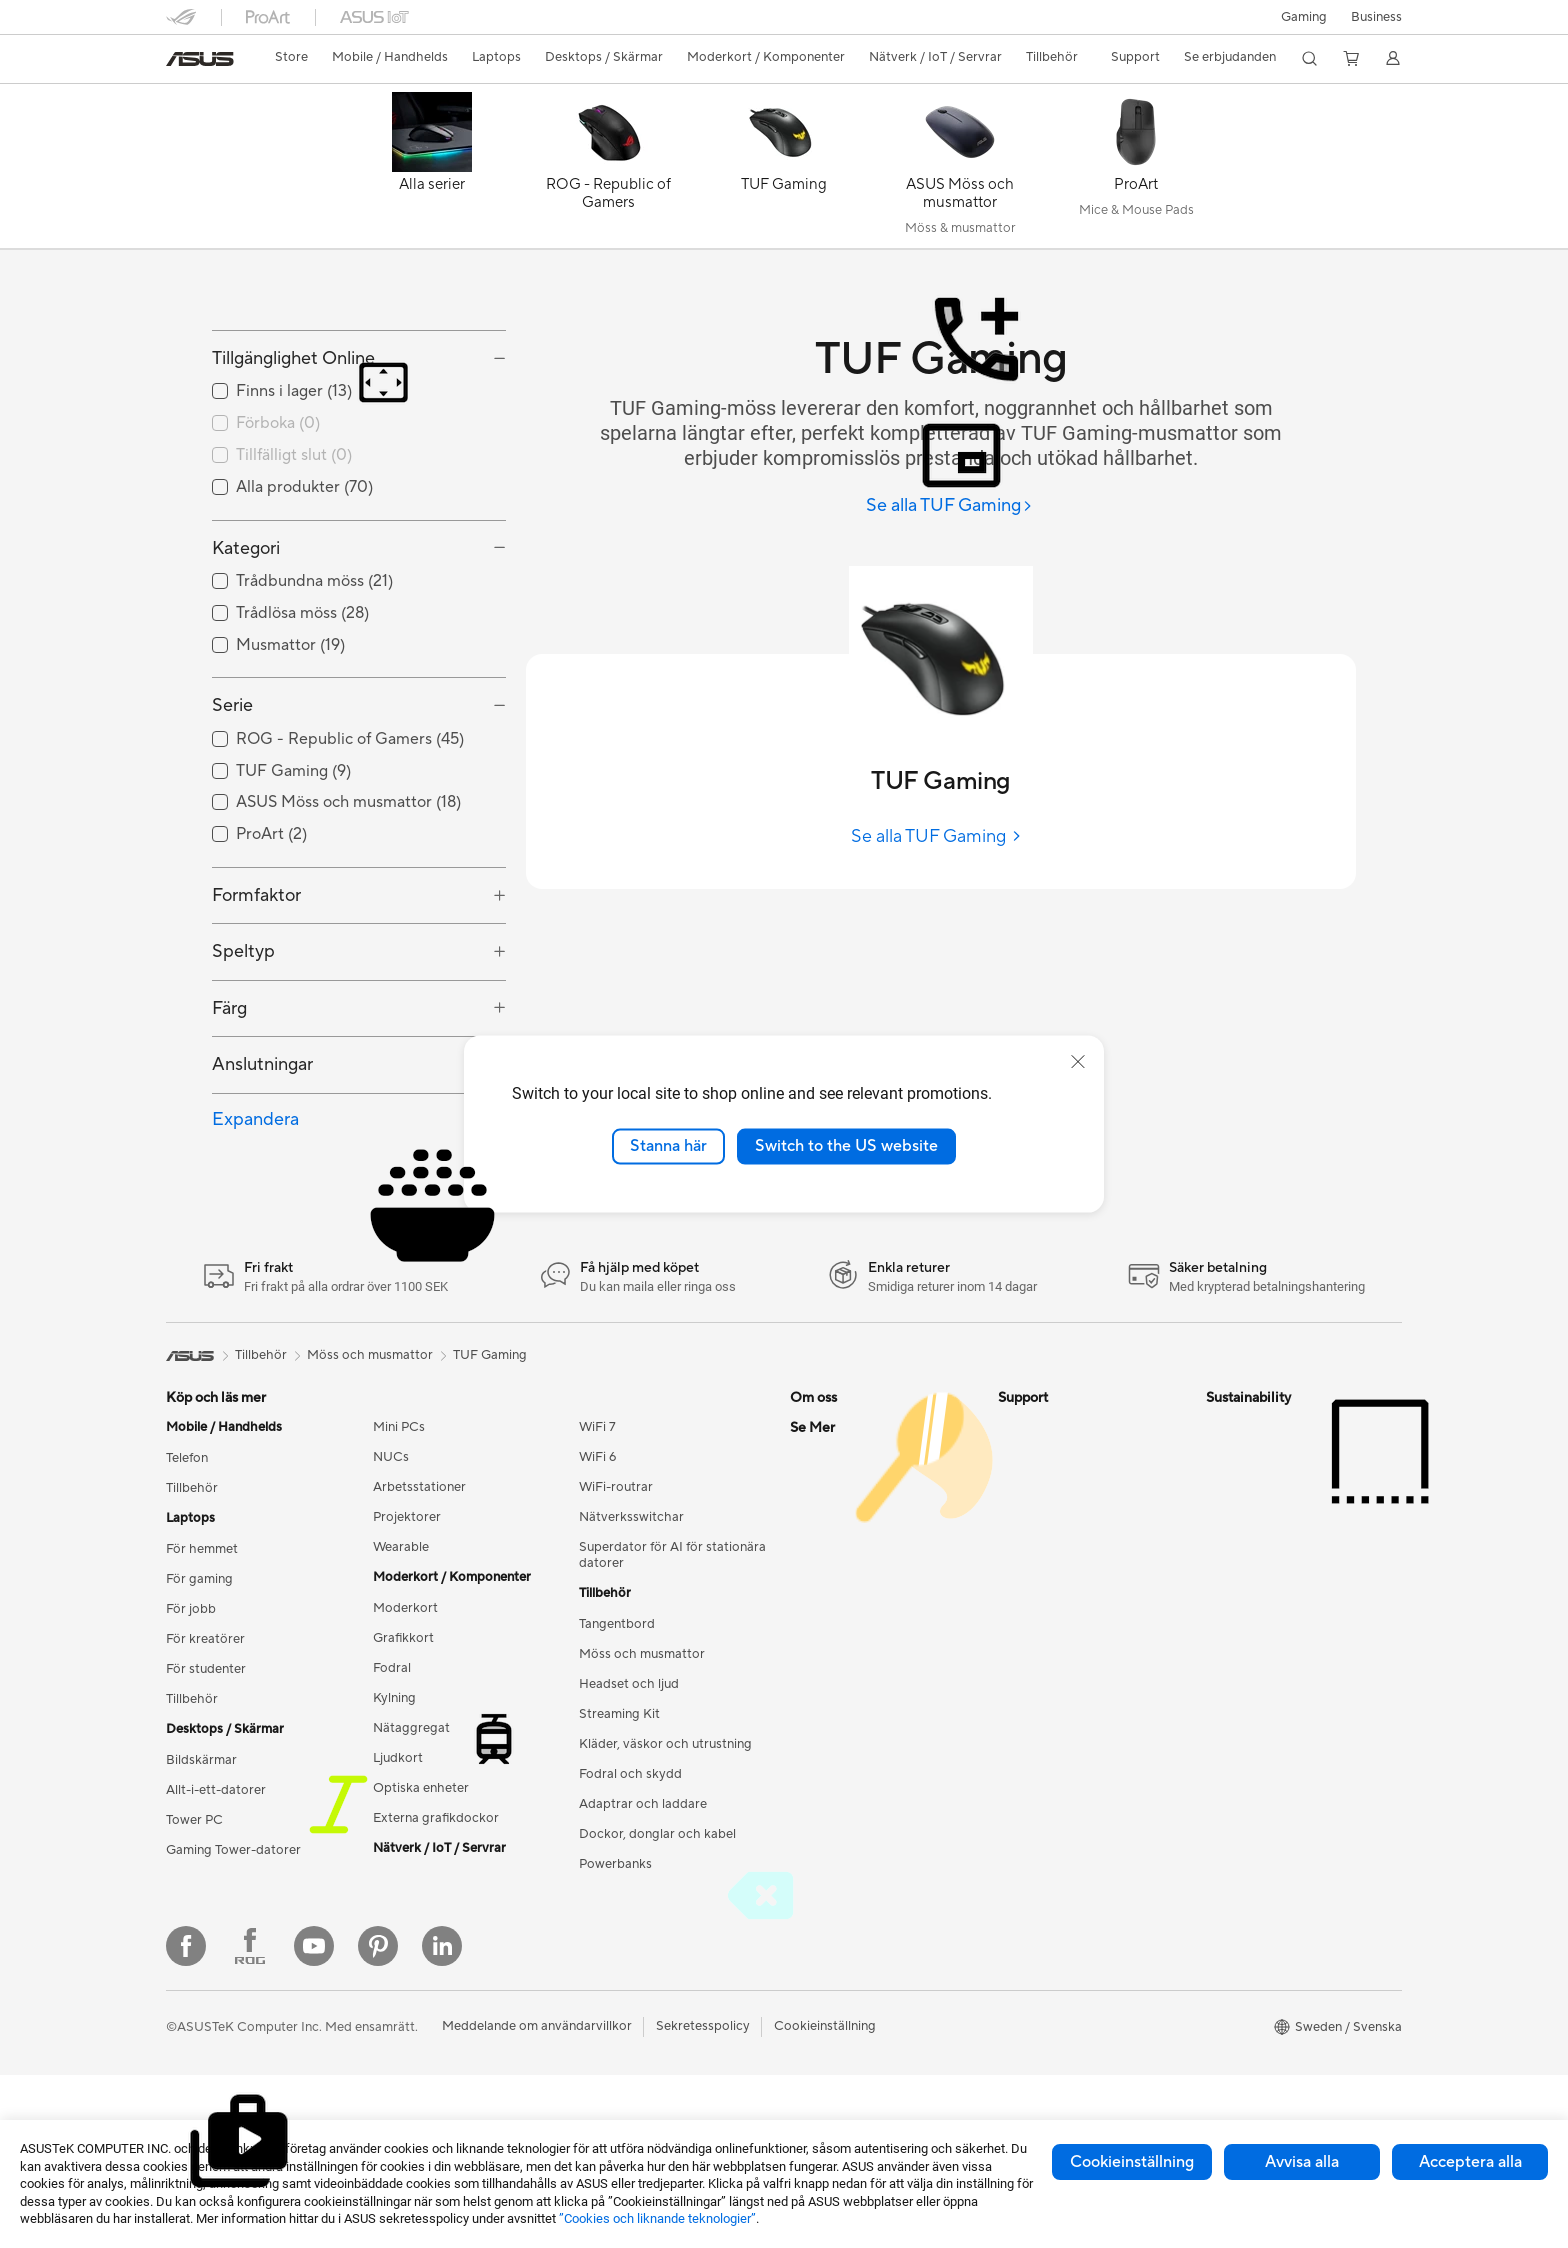 This screenshot has width=1568, height=2248. What do you see at coordinates (338, 1804) in the screenshot?
I see `apply italic formatting to selected text` at bounding box center [338, 1804].